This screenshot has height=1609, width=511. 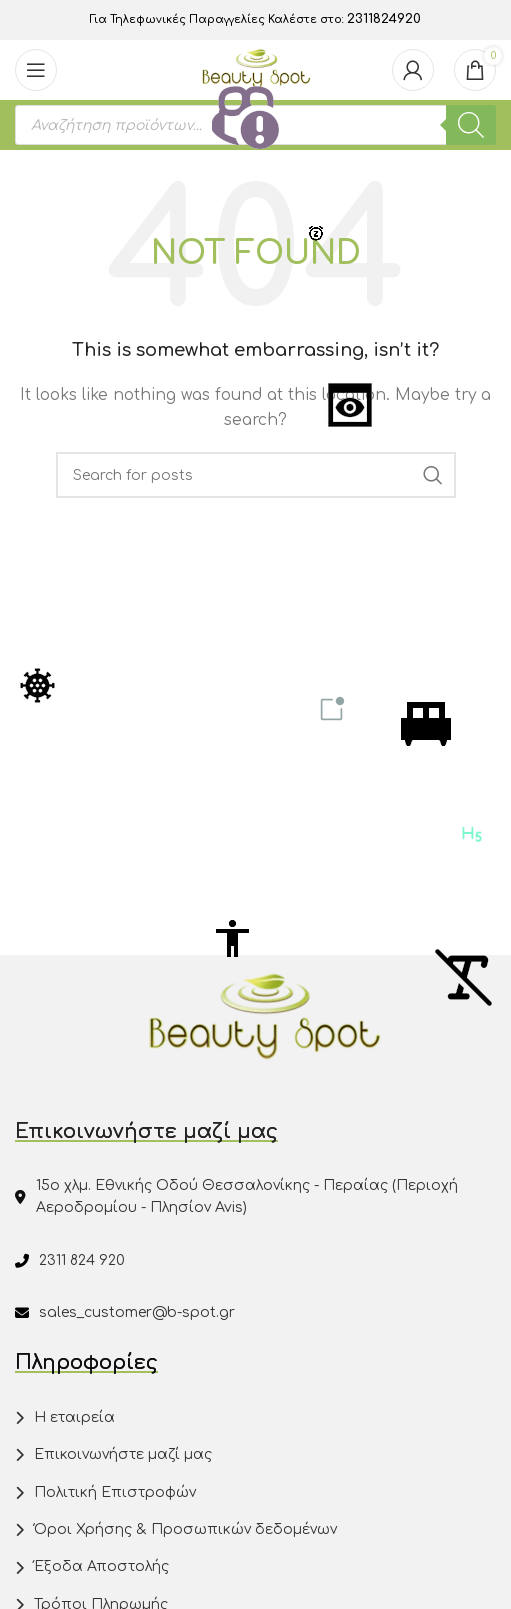 I want to click on view coronavirus or COVID-19 related information, so click(x=37, y=685).